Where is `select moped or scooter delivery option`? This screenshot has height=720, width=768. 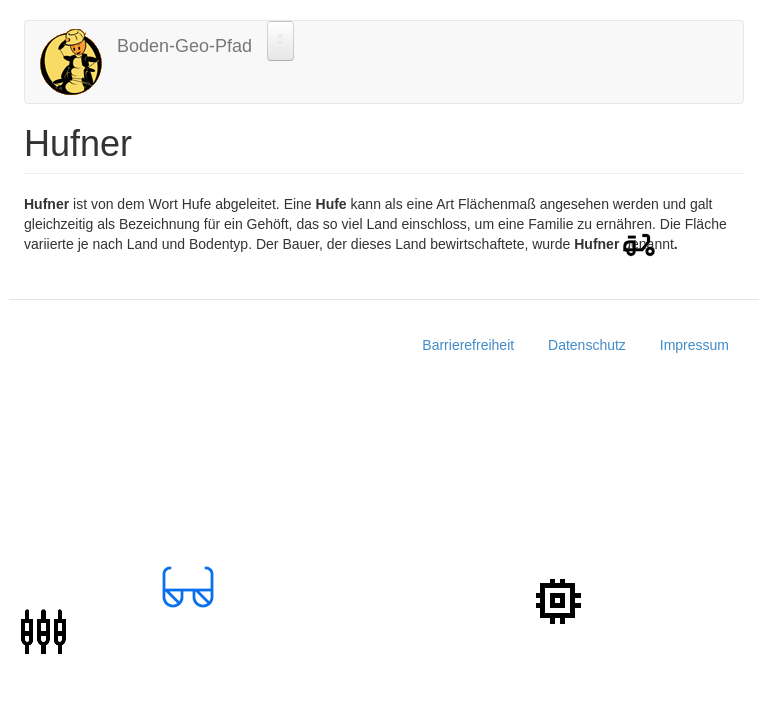
select moped or scooter delivery option is located at coordinates (639, 245).